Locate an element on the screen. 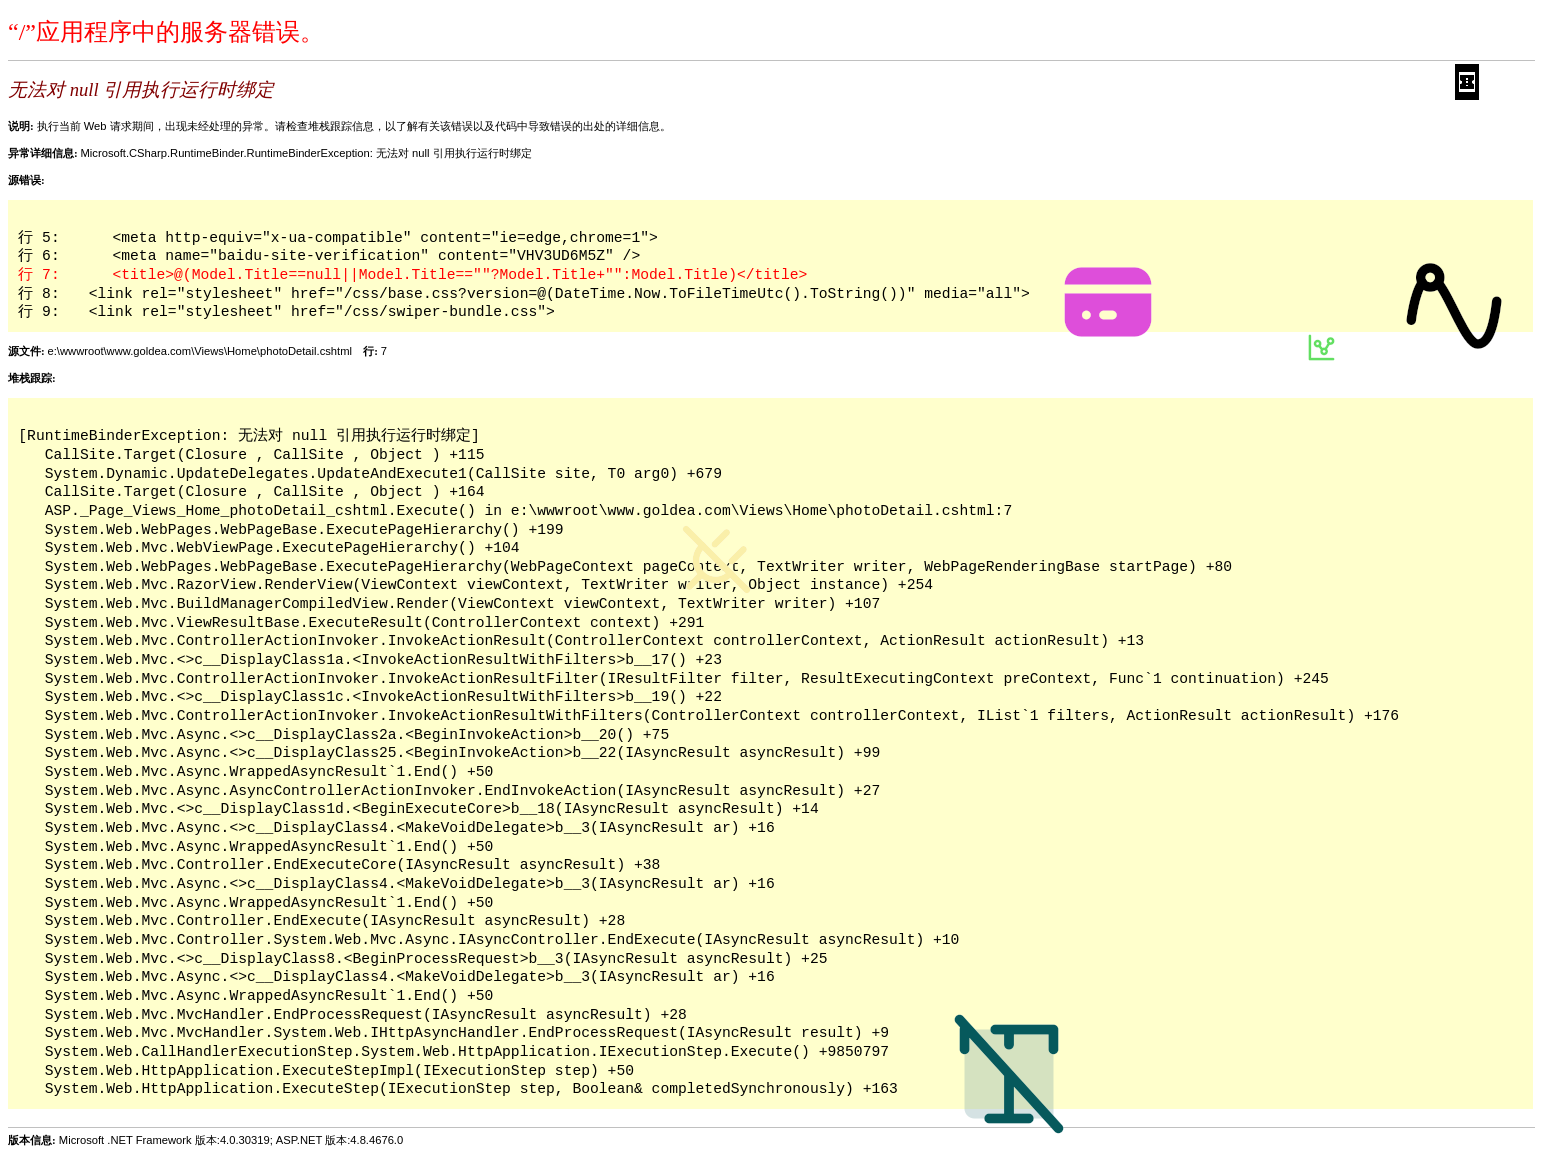  apply maximum function to selected values is located at coordinates (1454, 306).